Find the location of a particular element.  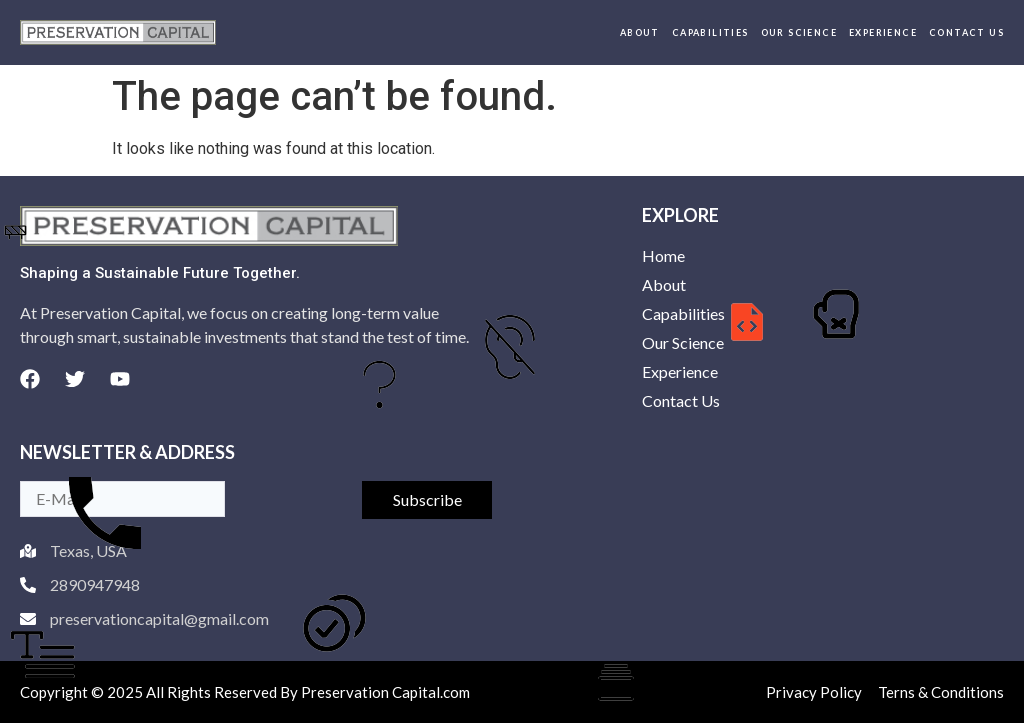

read articles from the new york times is located at coordinates (41, 654).